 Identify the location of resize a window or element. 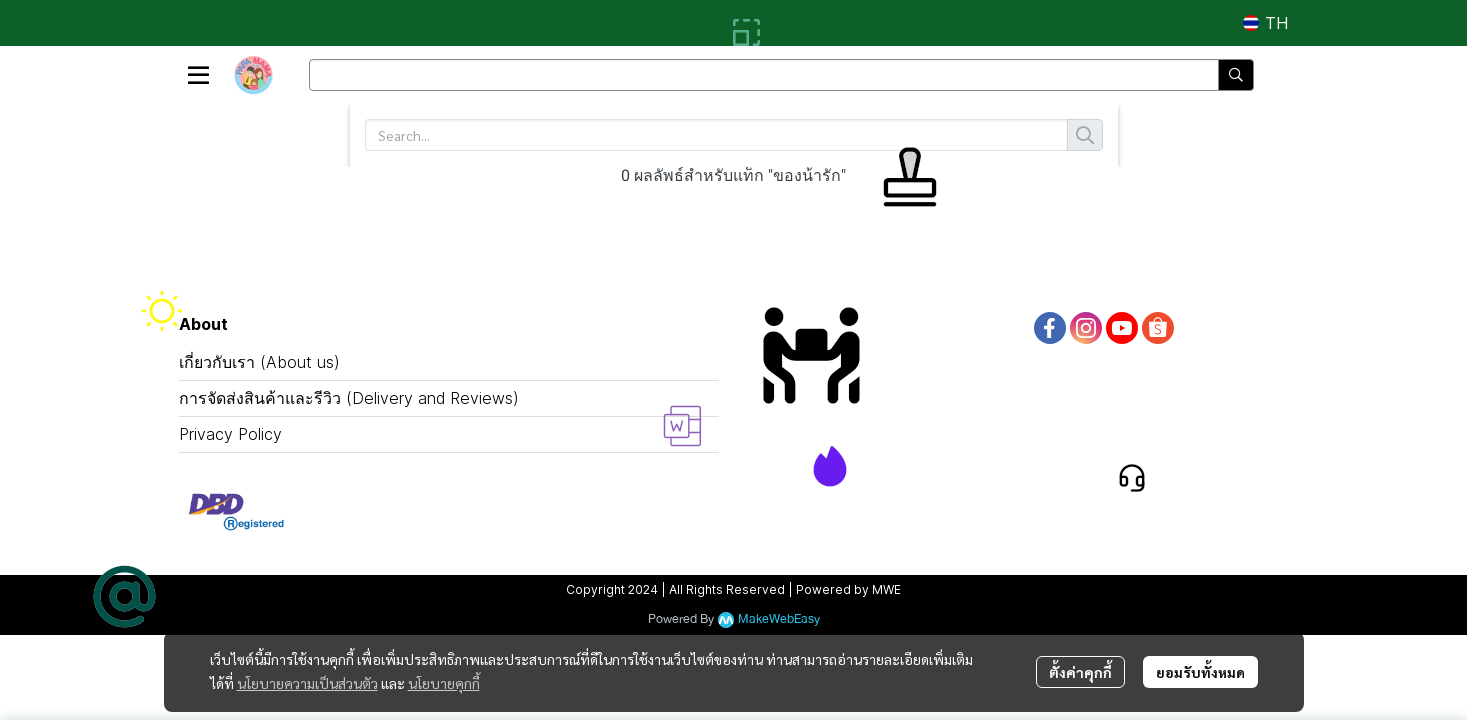
(746, 32).